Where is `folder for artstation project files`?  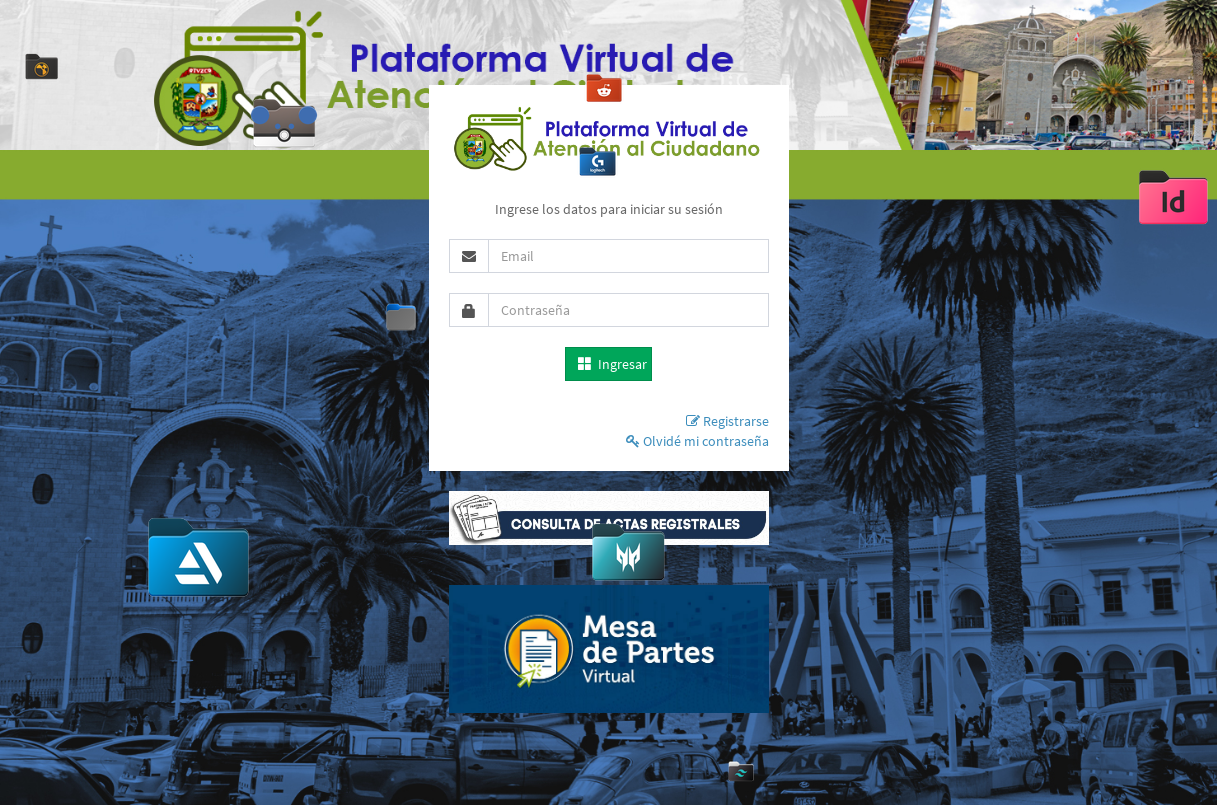 folder for artstation project files is located at coordinates (198, 560).